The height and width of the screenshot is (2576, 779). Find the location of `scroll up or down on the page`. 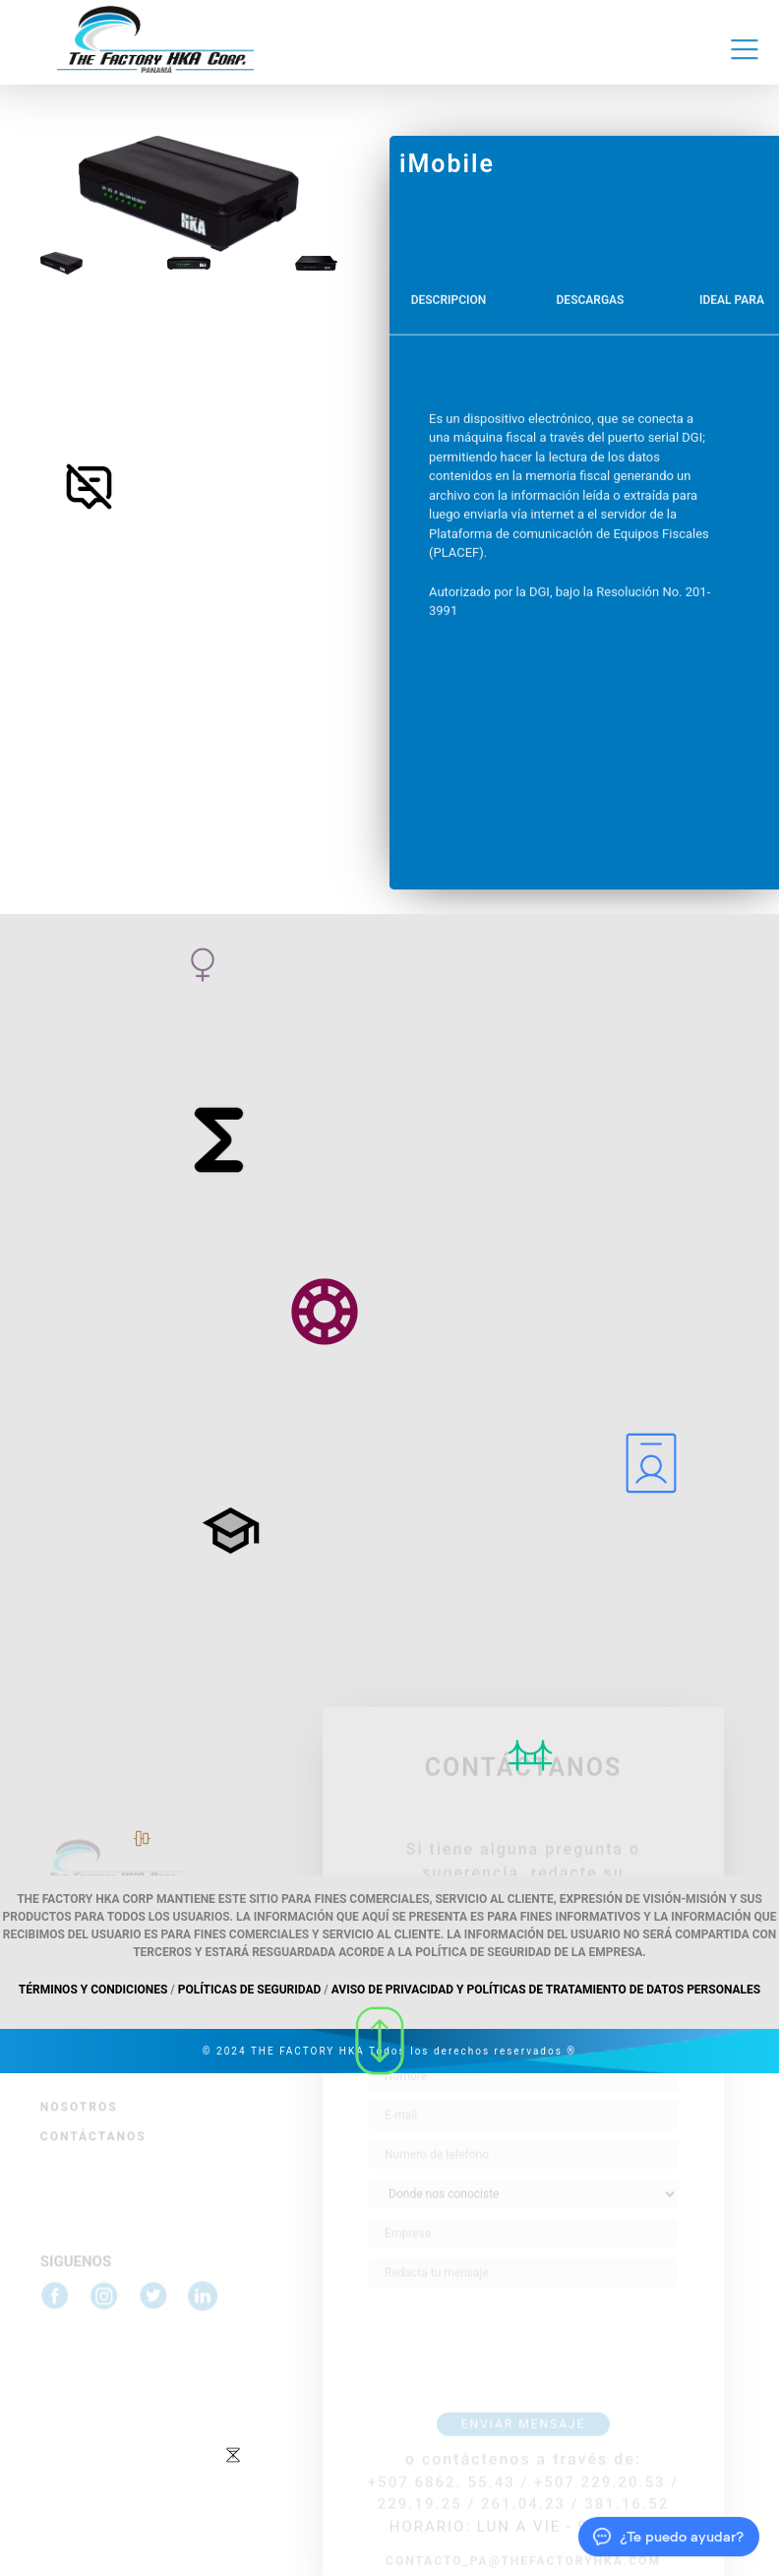

scroll up or down on the page is located at coordinates (380, 2041).